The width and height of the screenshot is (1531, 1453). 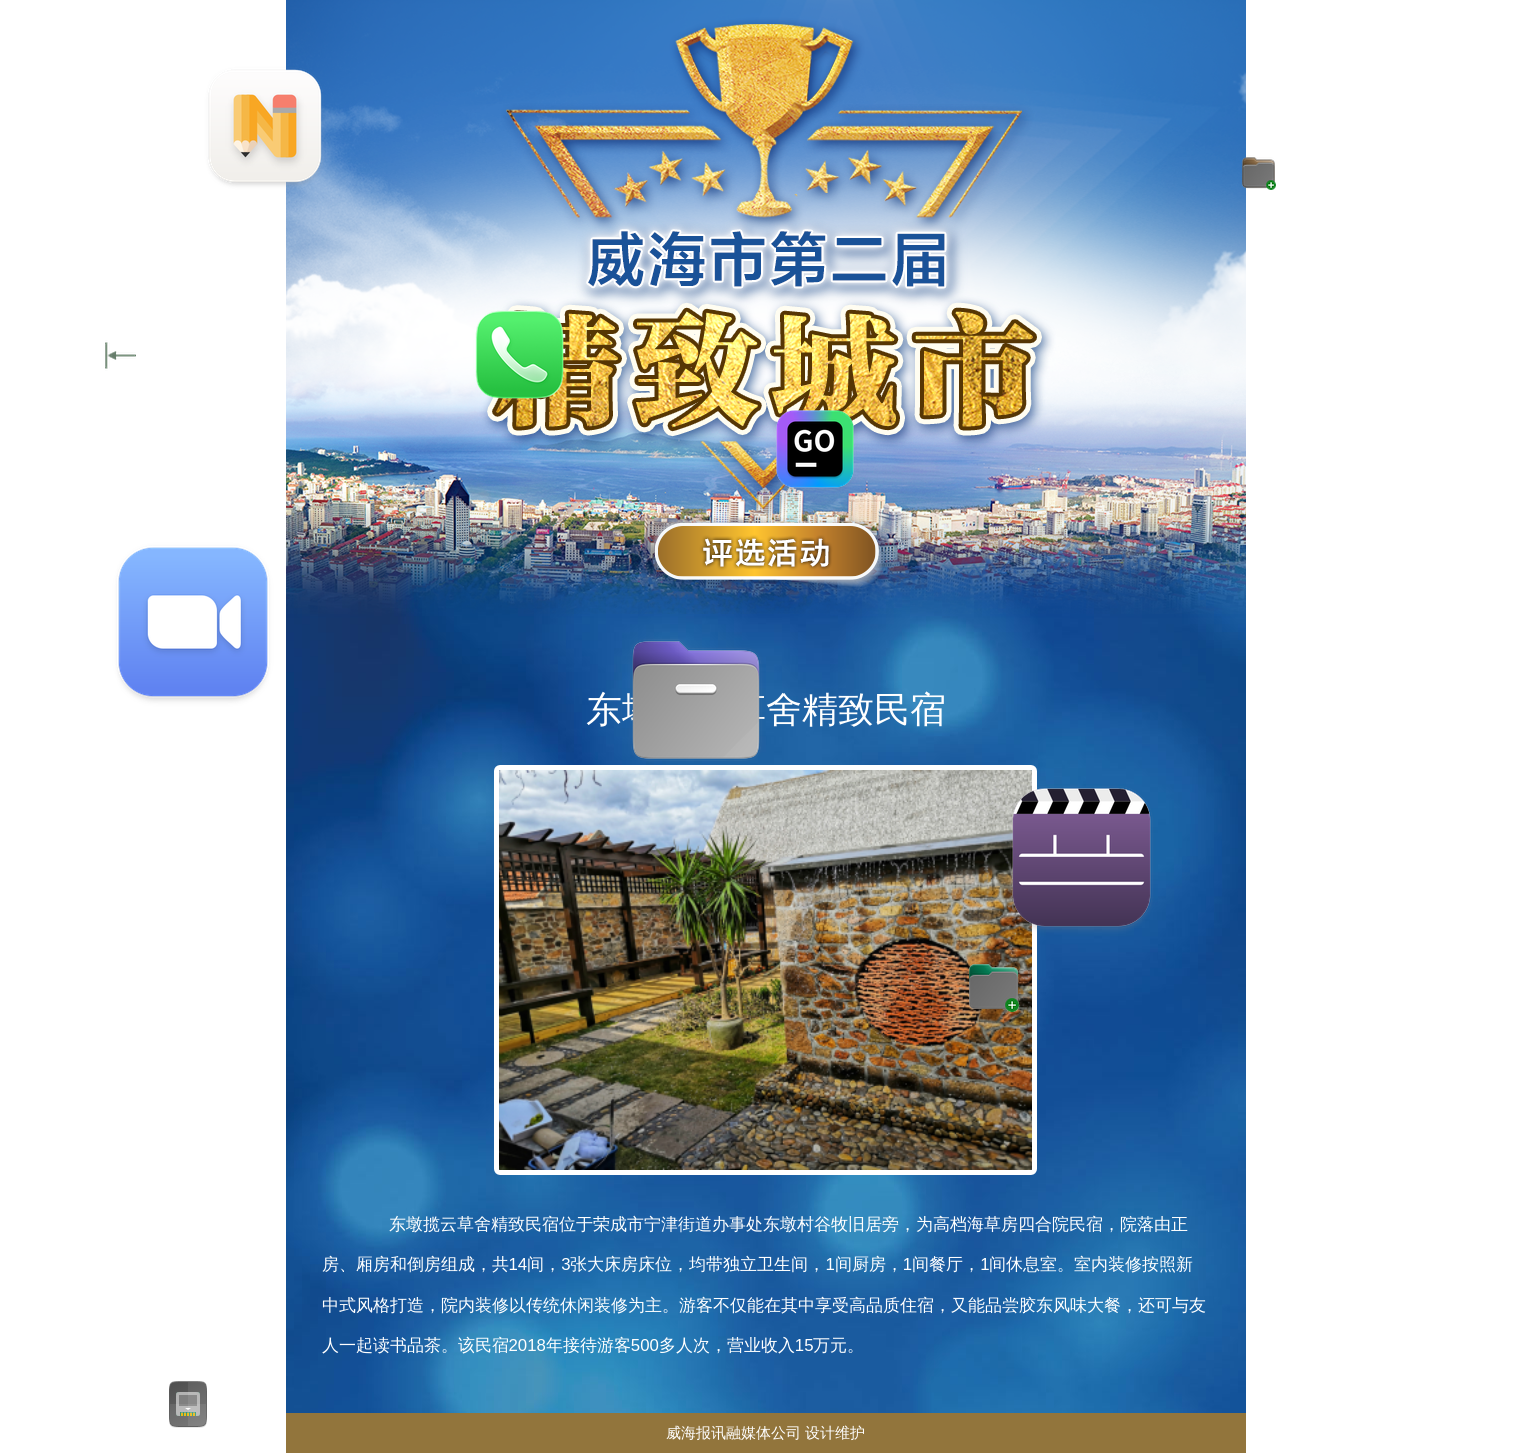 I want to click on open the file manager application, so click(x=696, y=700).